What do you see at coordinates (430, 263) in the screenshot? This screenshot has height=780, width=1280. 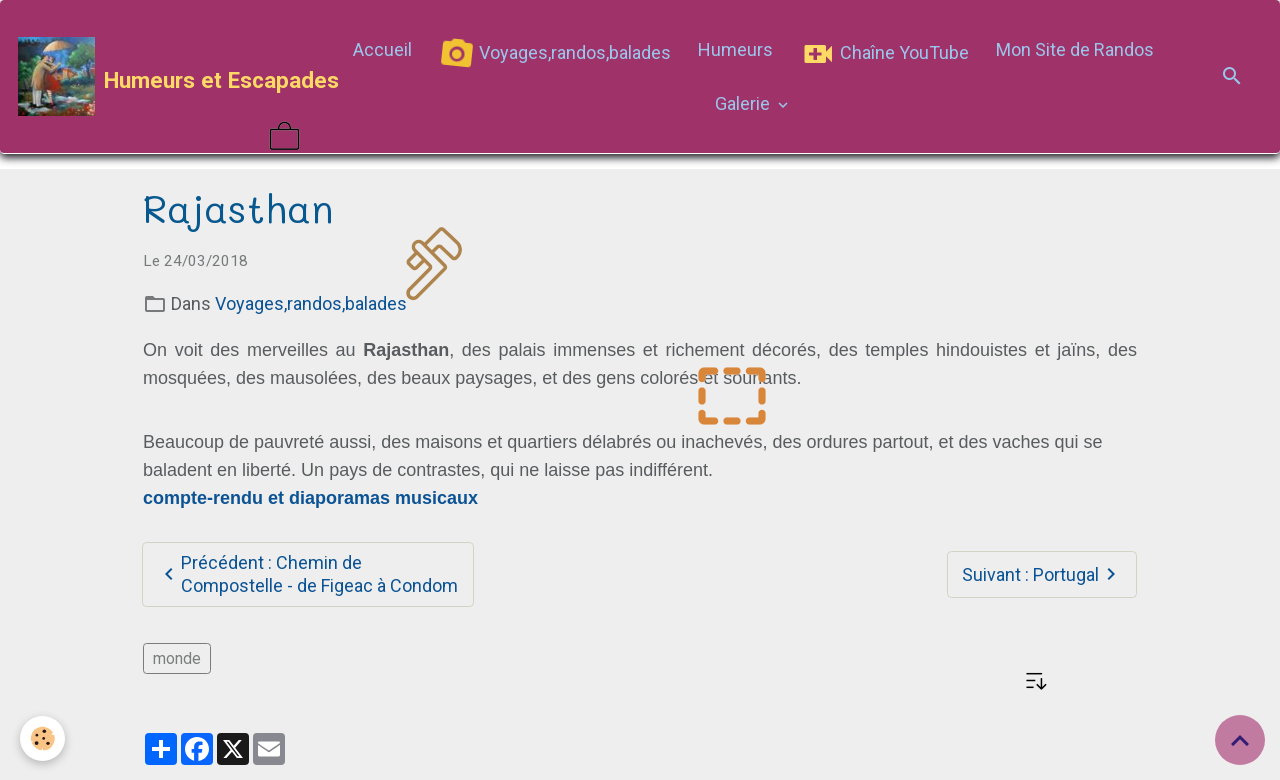 I see `access tools or settings` at bounding box center [430, 263].